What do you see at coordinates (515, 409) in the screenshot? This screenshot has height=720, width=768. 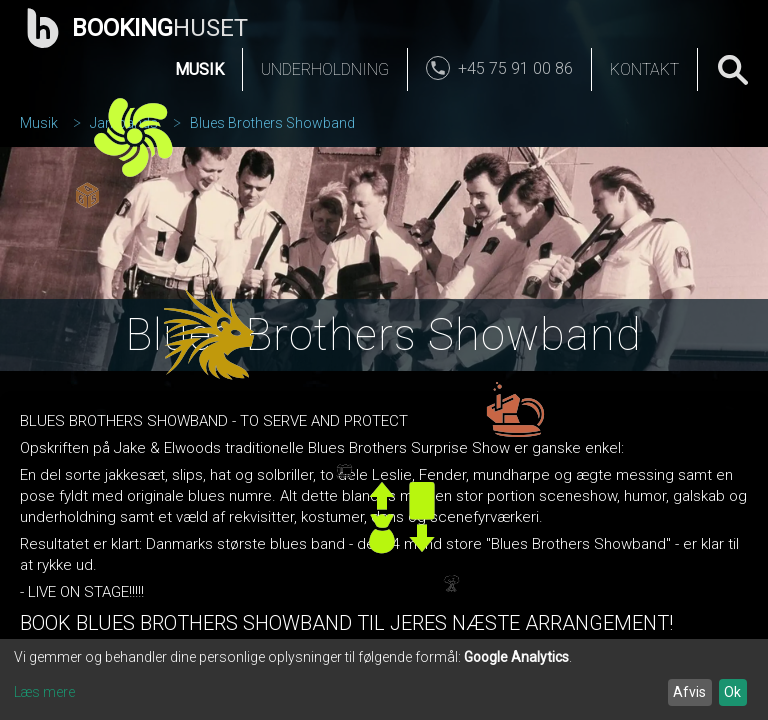 I see `select mini-submarine vehicle or unit` at bounding box center [515, 409].